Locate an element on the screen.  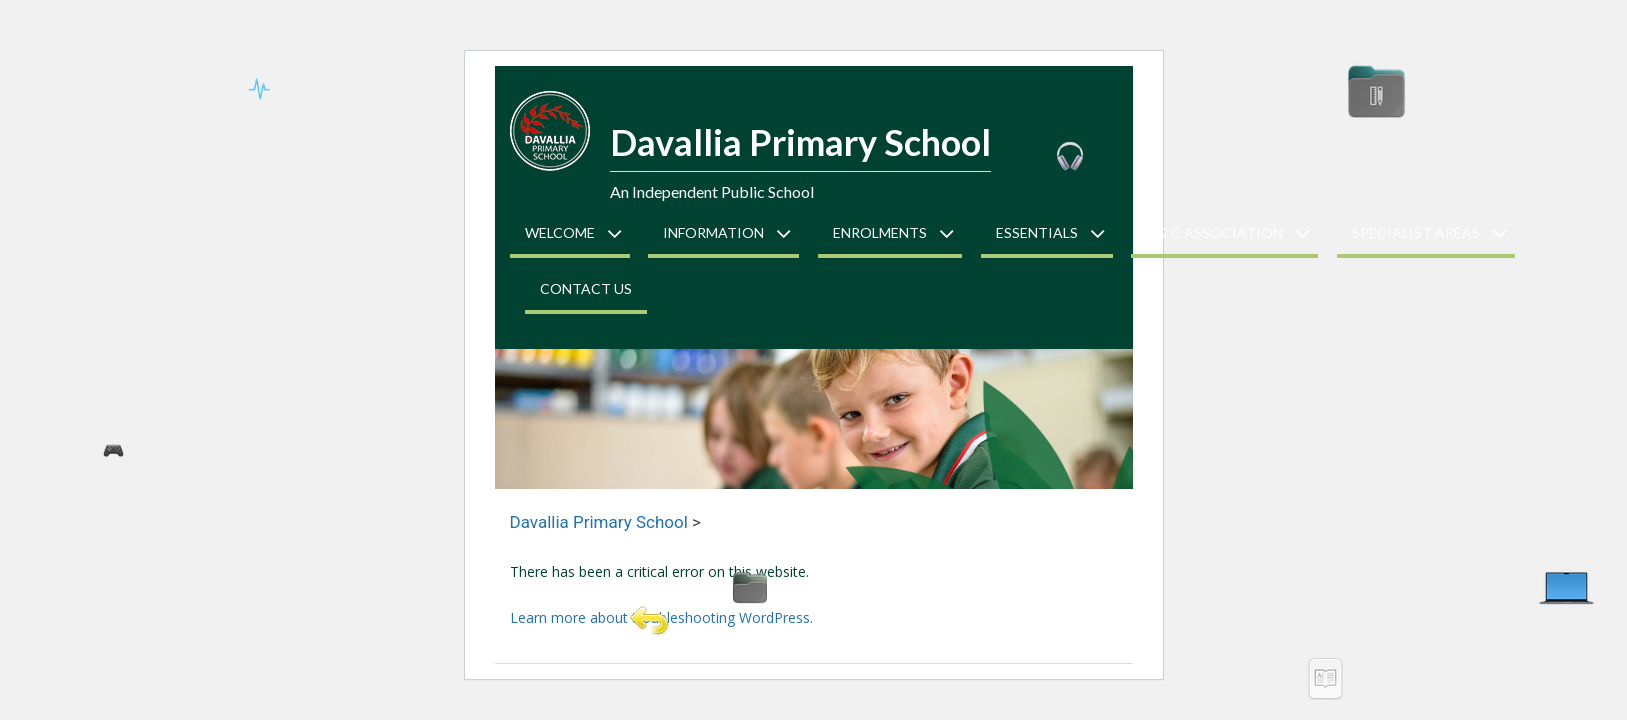
view system activity or performance trace is located at coordinates (259, 88).